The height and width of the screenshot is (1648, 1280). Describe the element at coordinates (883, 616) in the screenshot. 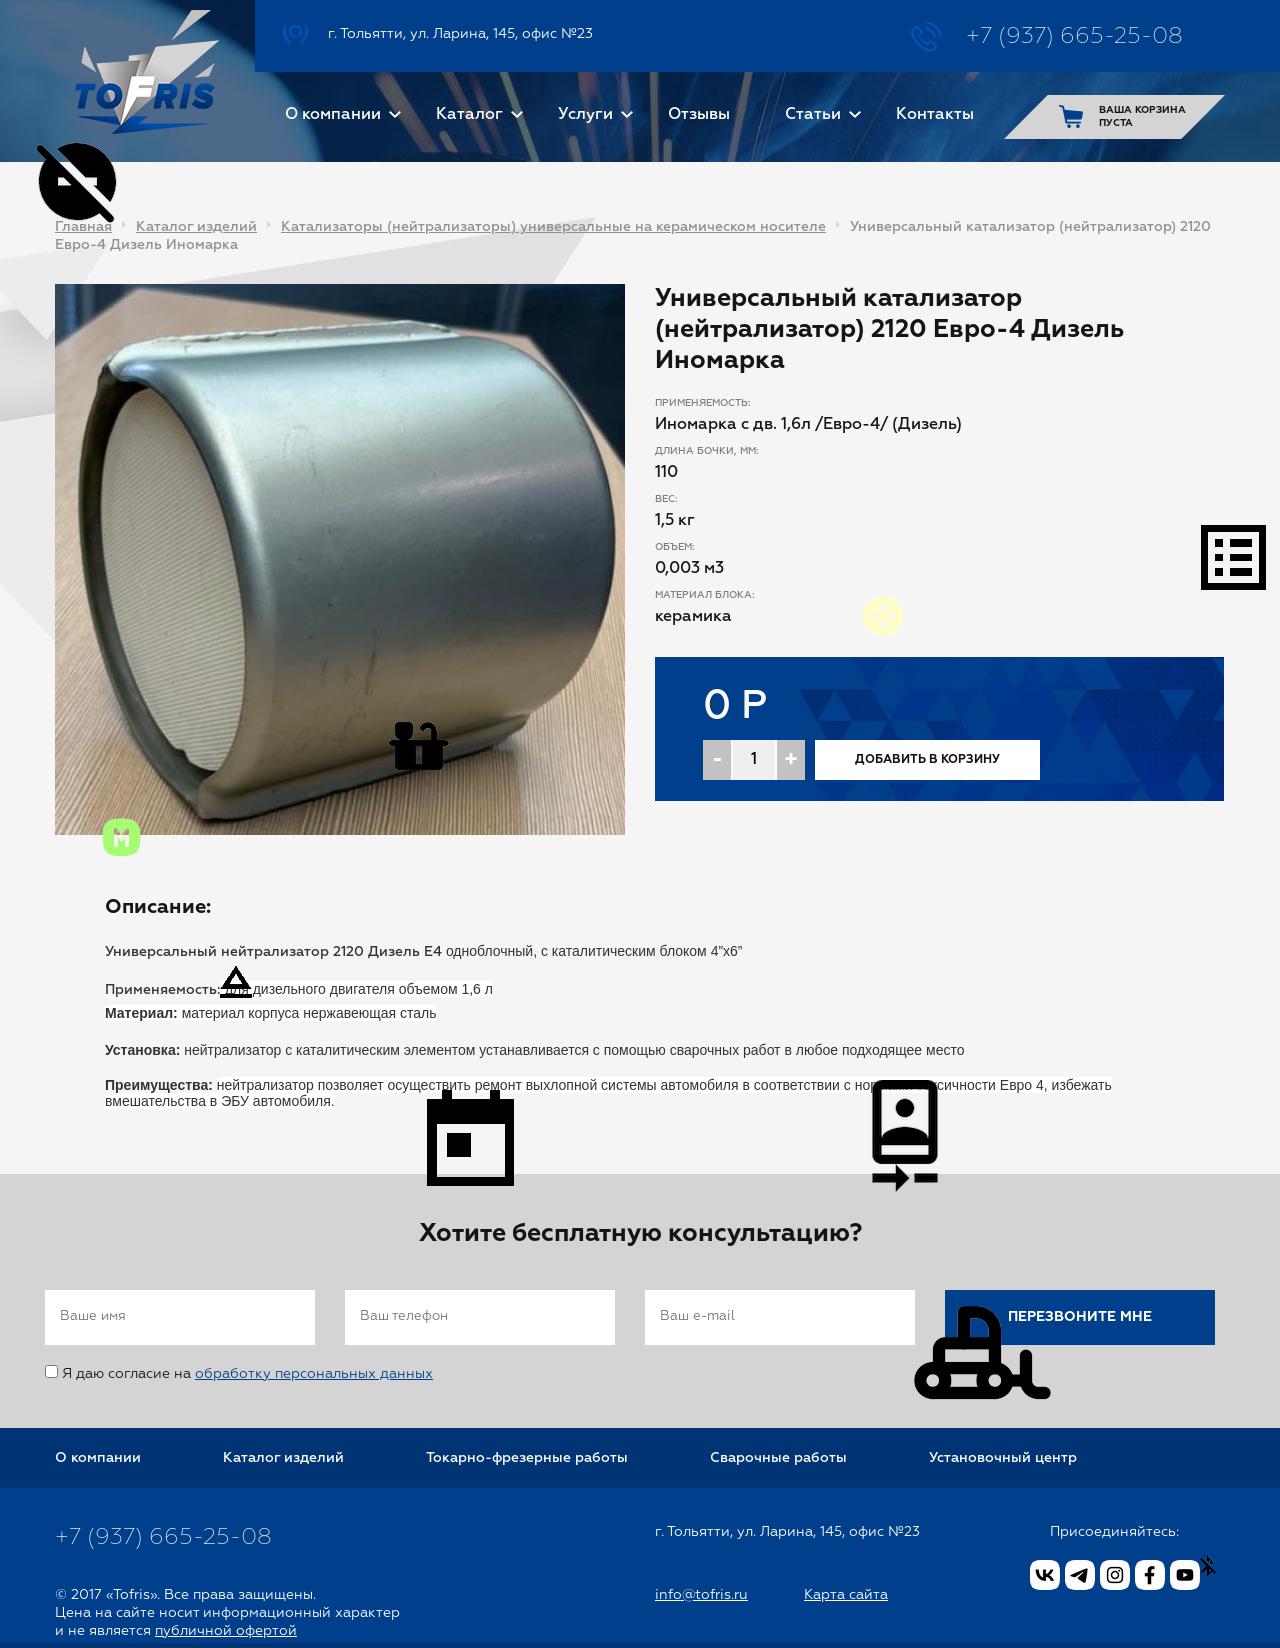

I see `expand or move content in all directions` at that location.